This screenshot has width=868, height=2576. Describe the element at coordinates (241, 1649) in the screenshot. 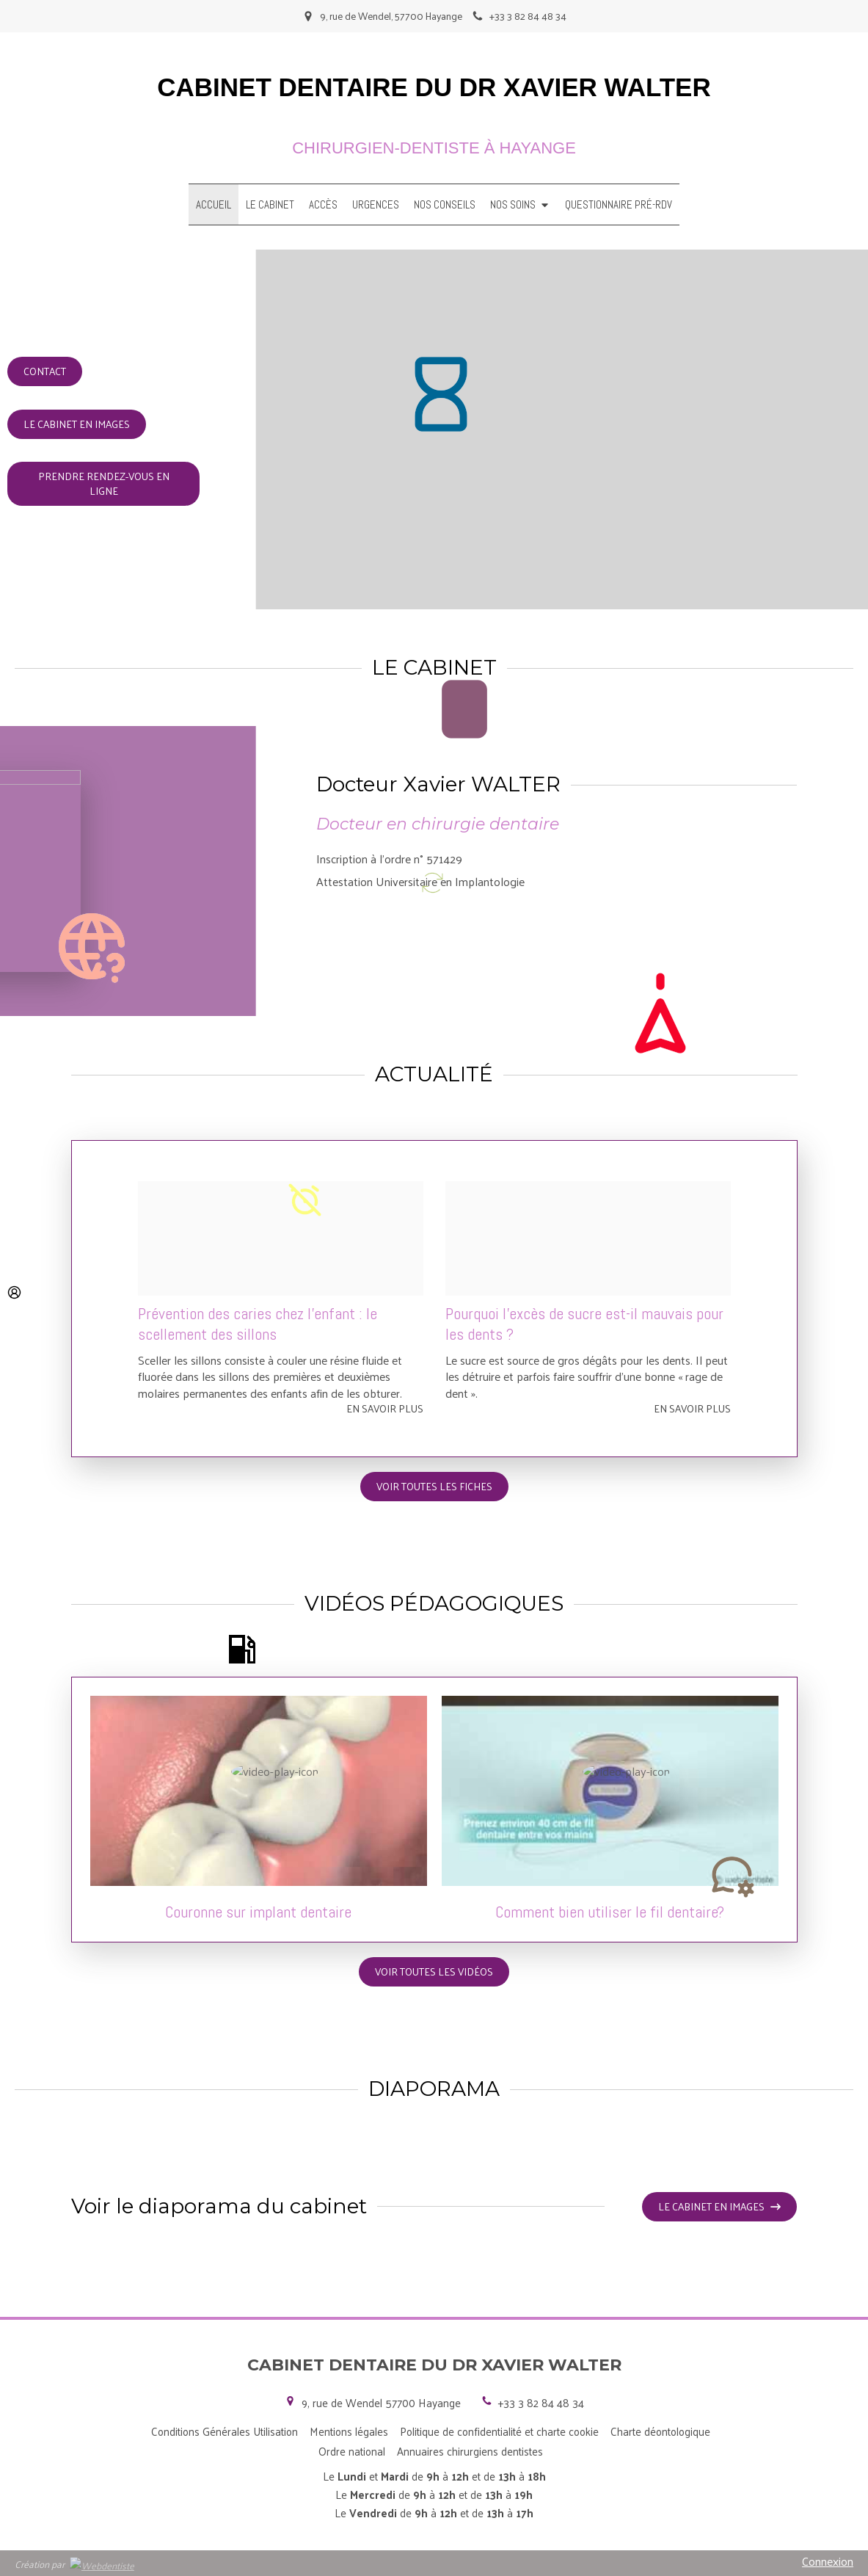

I see `find nearby gas stations` at that location.